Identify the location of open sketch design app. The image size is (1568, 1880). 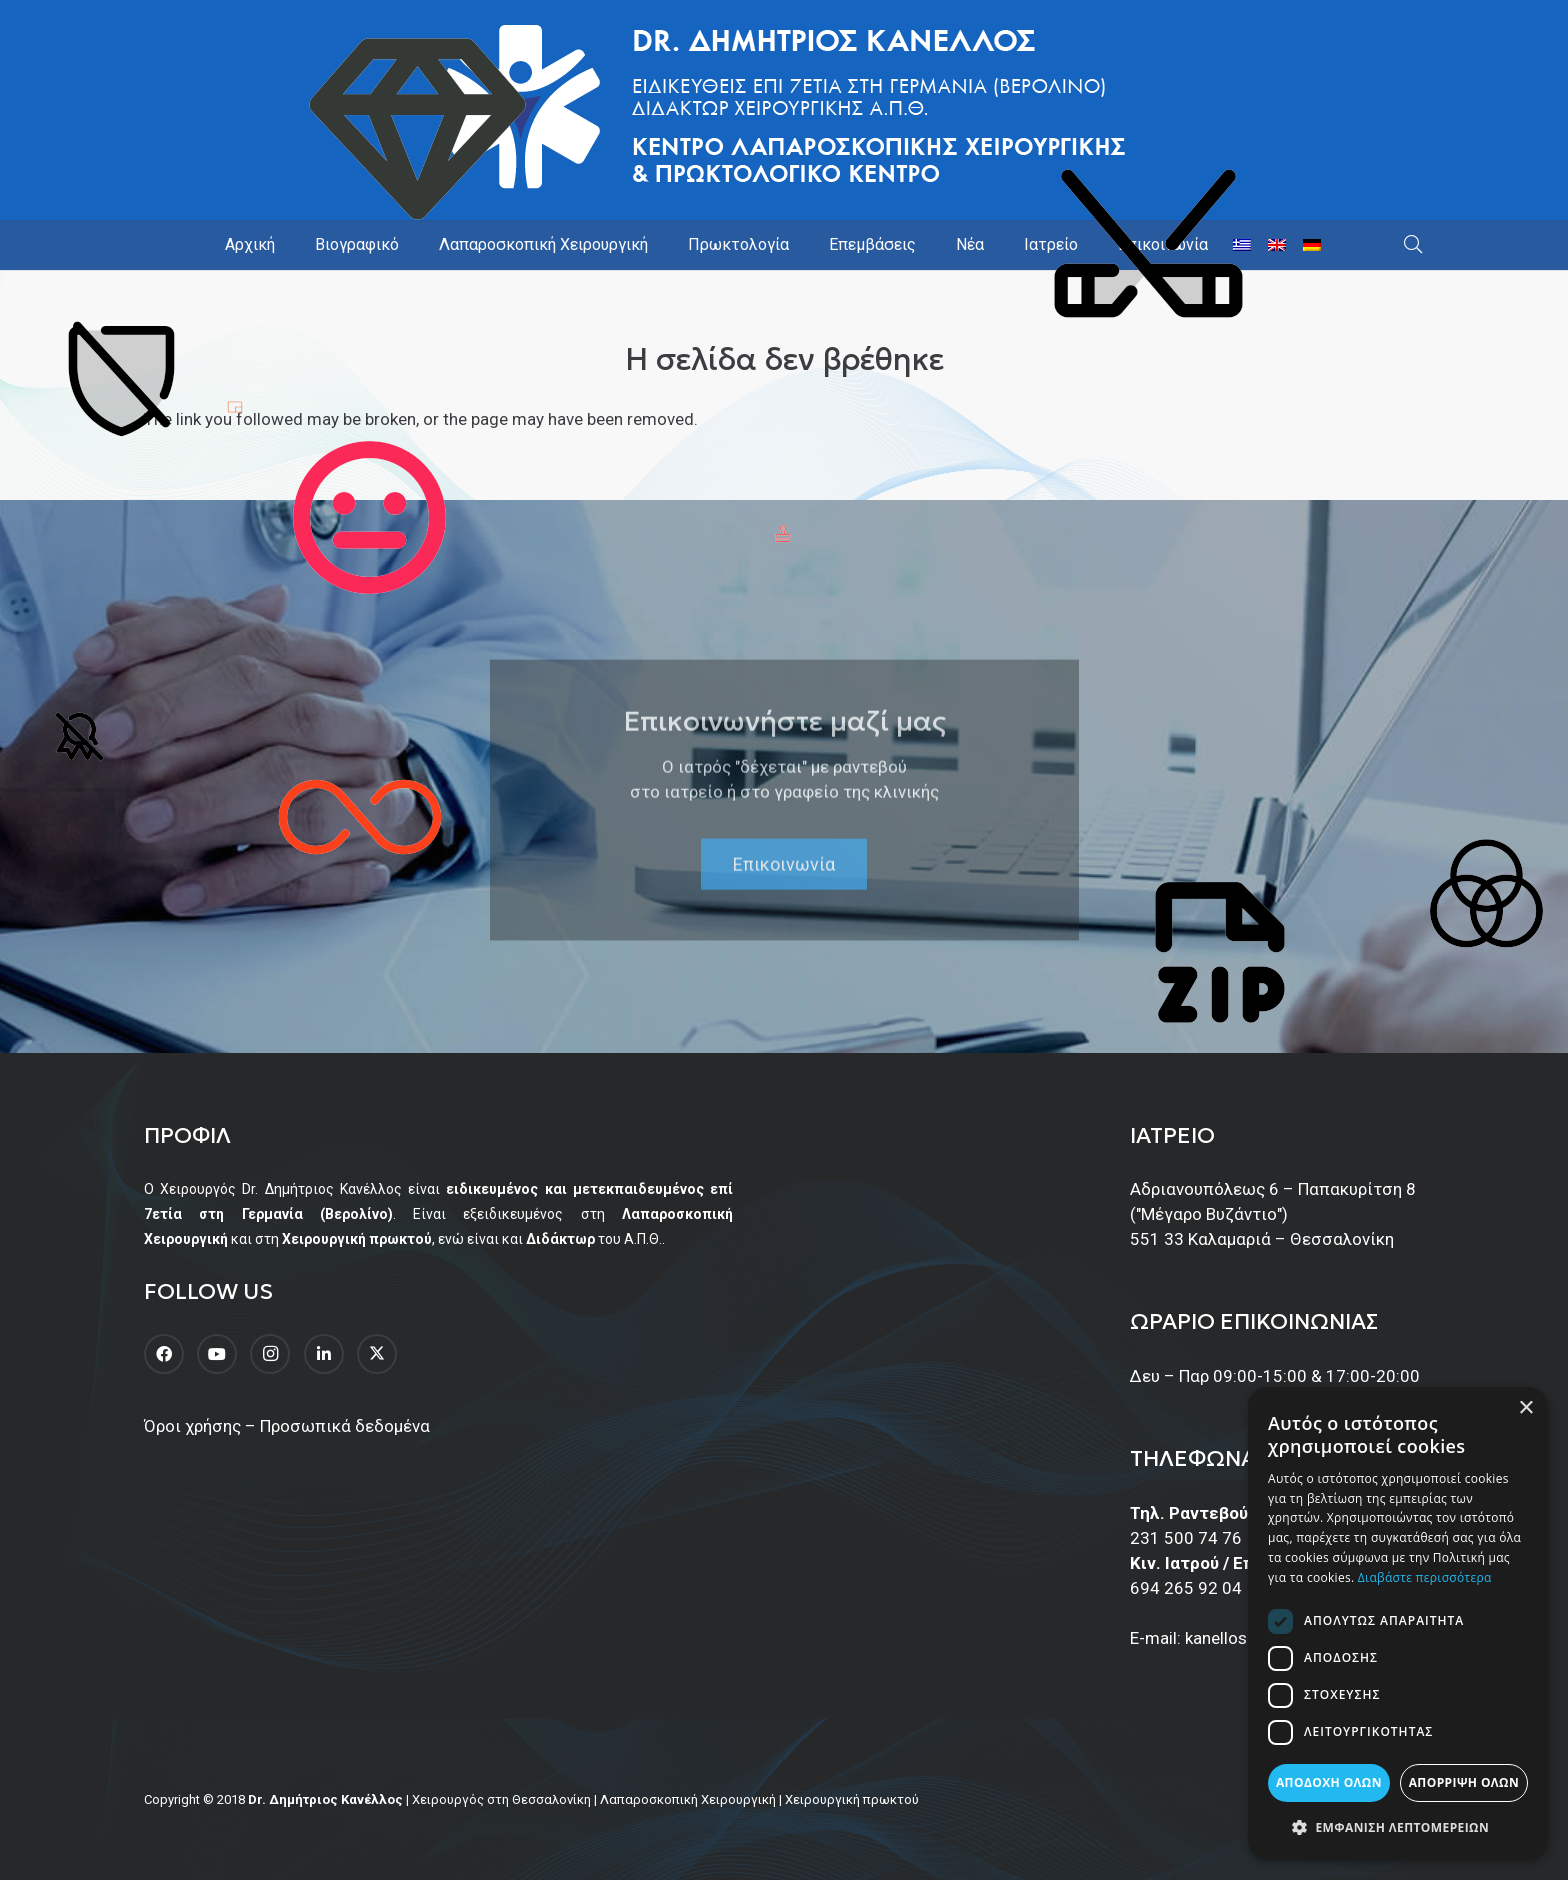
(417, 125).